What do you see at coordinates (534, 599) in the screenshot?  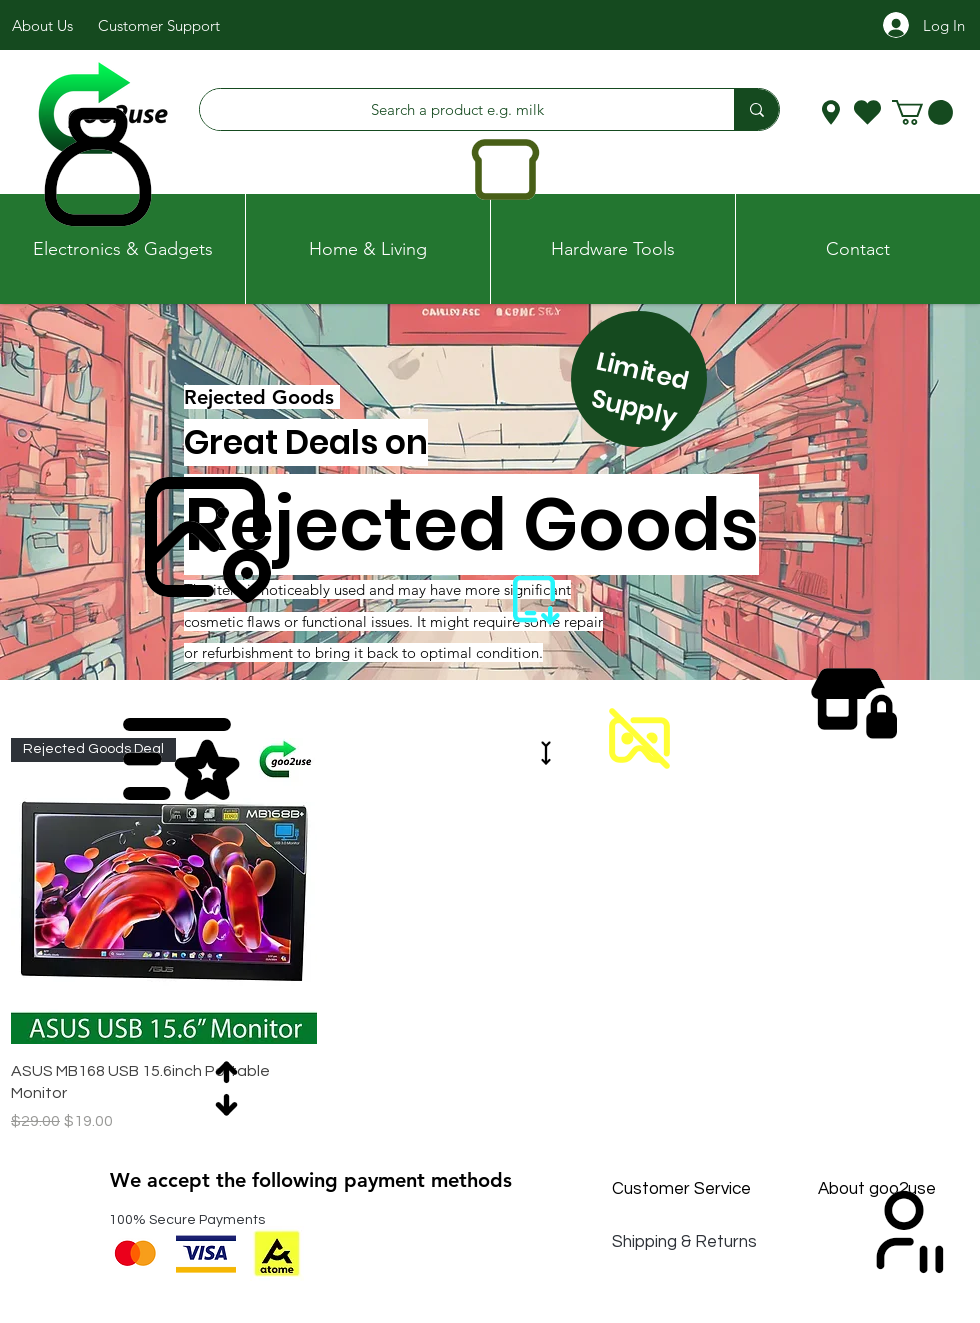 I see `download content to iPad` at bounding box center [534, 599].